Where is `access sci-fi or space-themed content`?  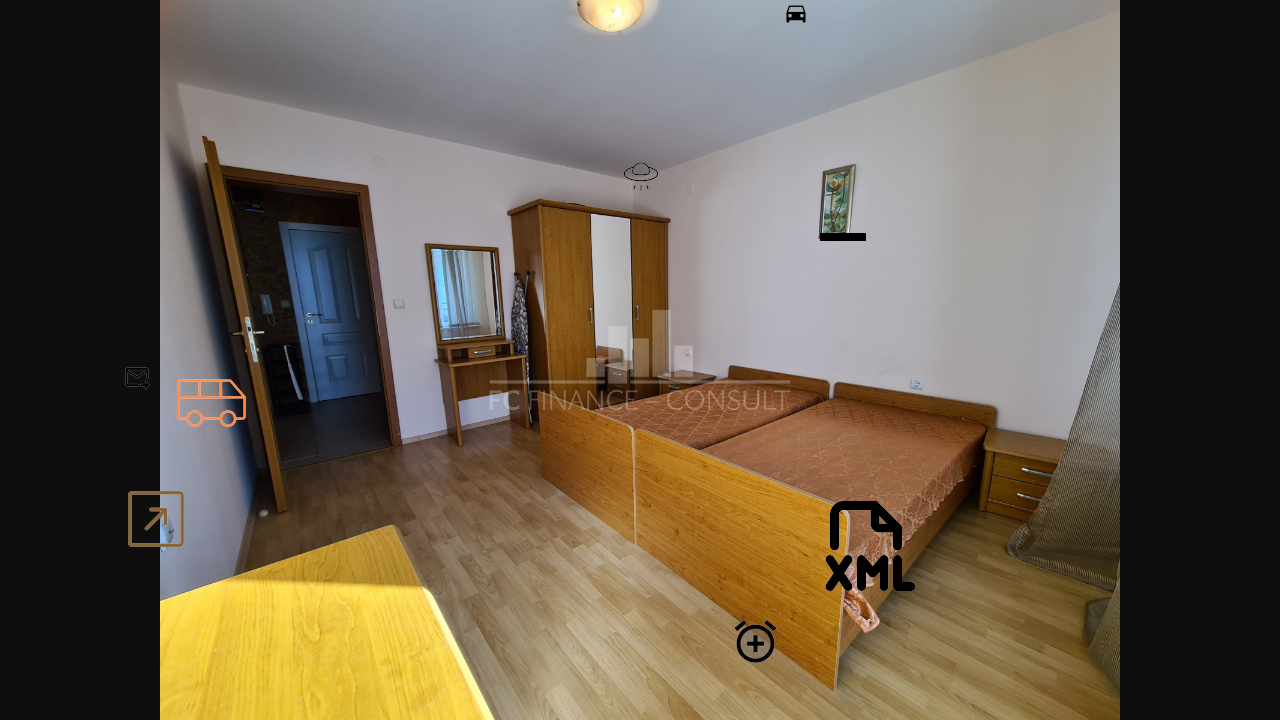
access sci-fi or space-themed content is located at coordinates (641, 176).